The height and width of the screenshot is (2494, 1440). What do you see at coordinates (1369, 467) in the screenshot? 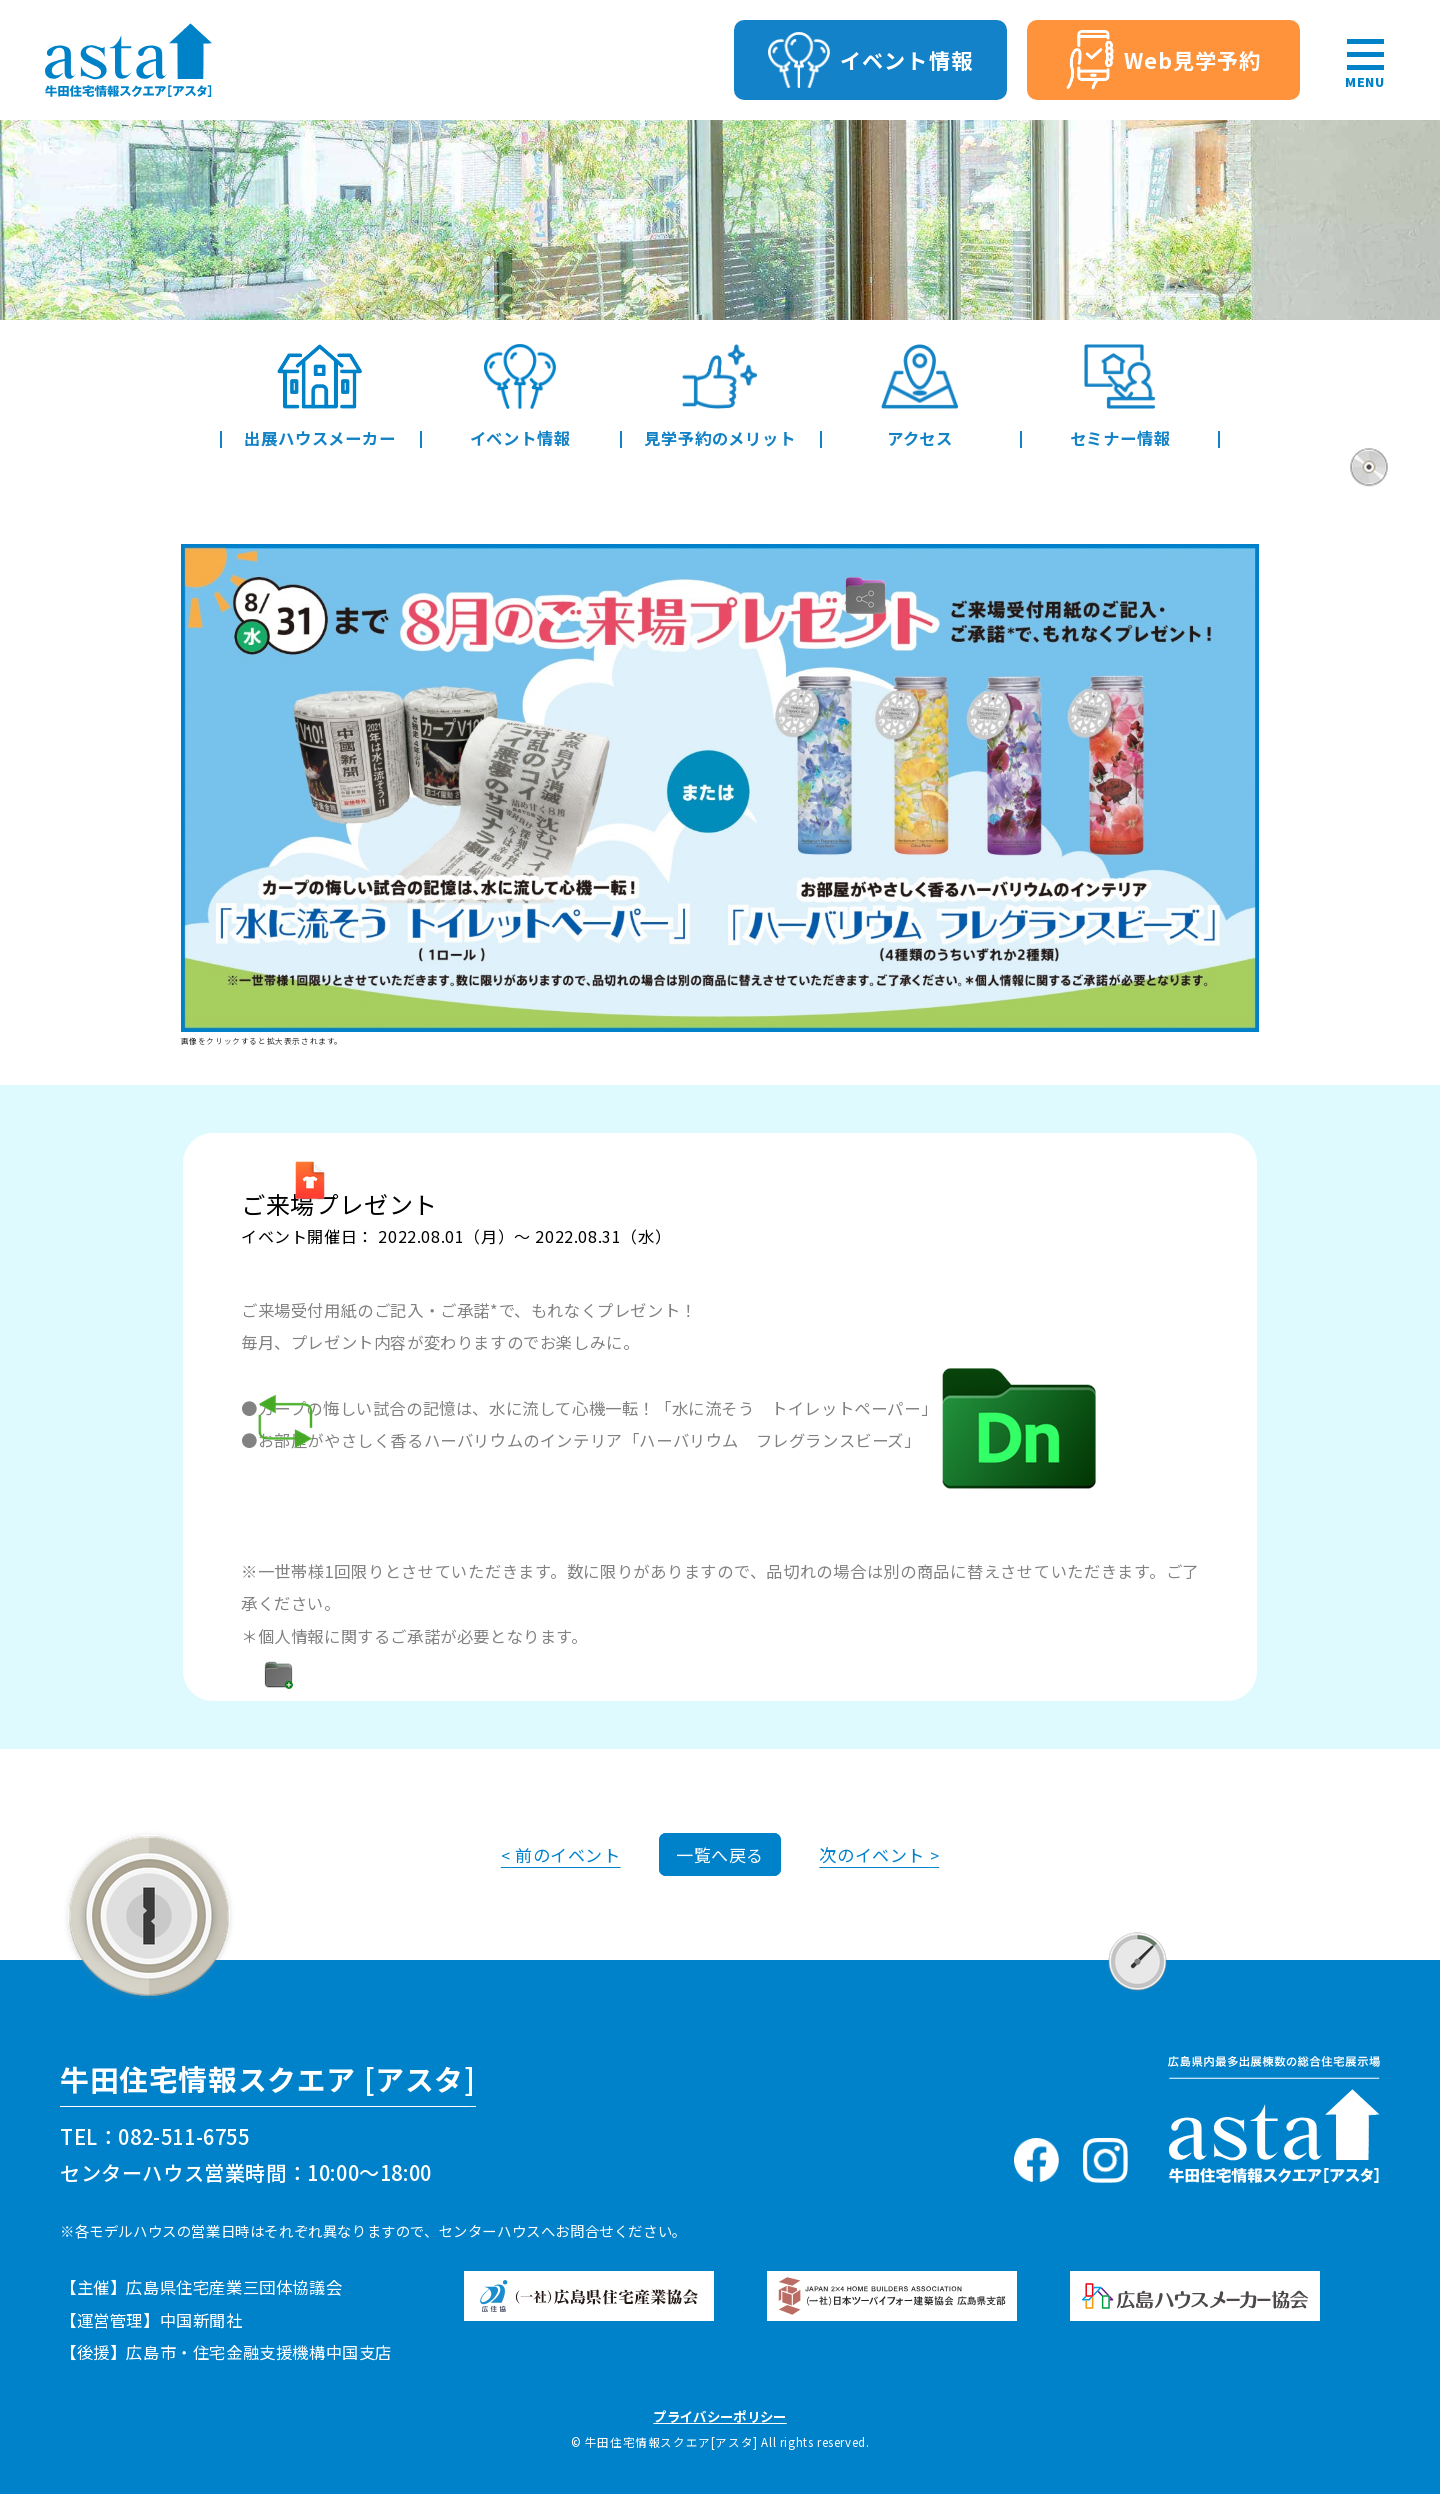
I see `indicates an audio CD is inserted in the drive` at bounding box center [1369, 467].